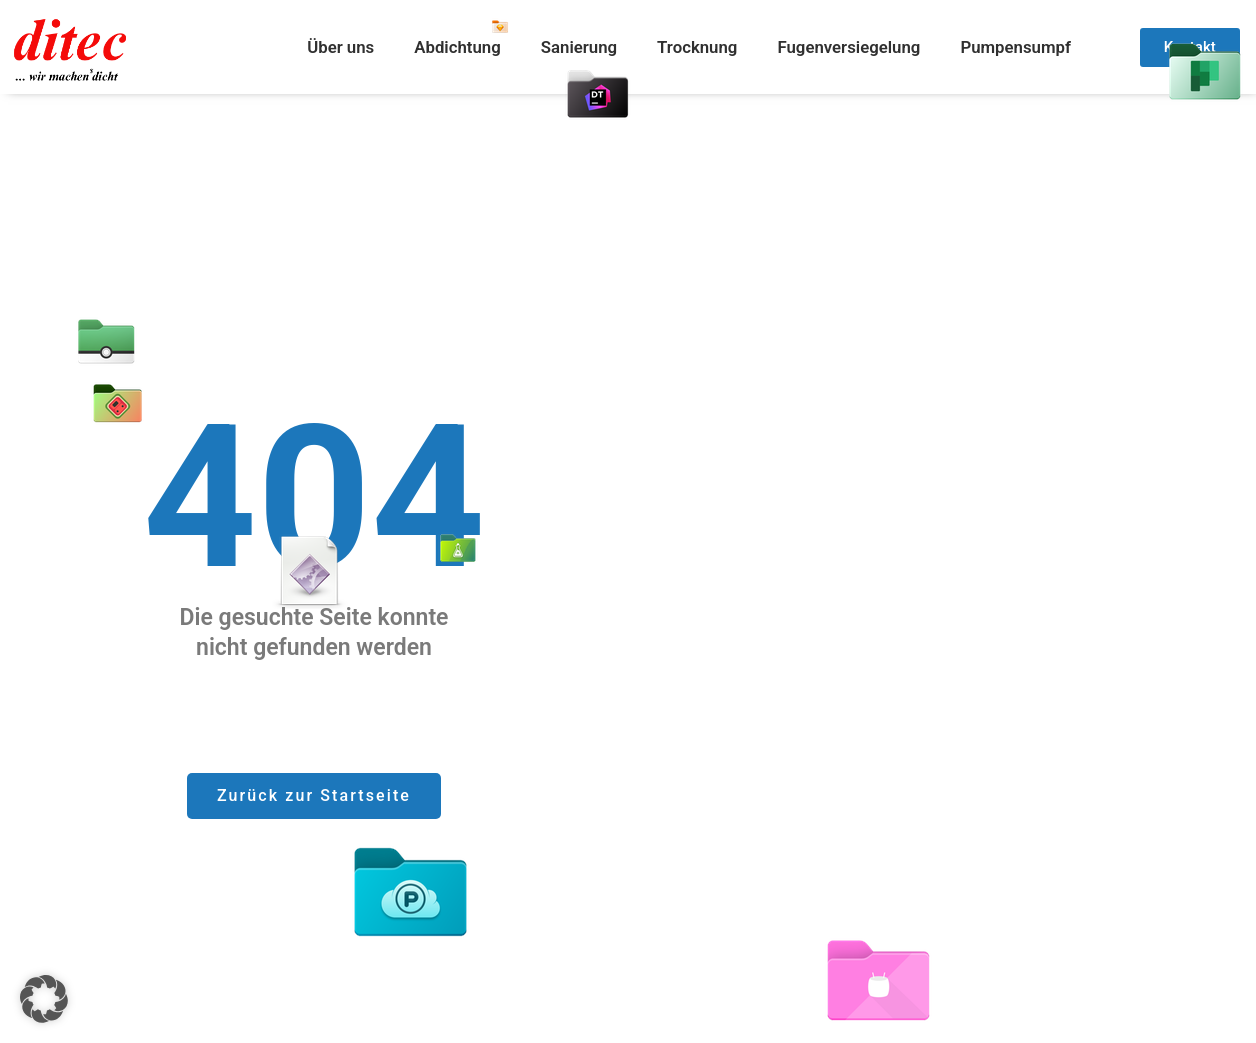  I want to click on folder for science or chemistry-related files, so click(458, 549).